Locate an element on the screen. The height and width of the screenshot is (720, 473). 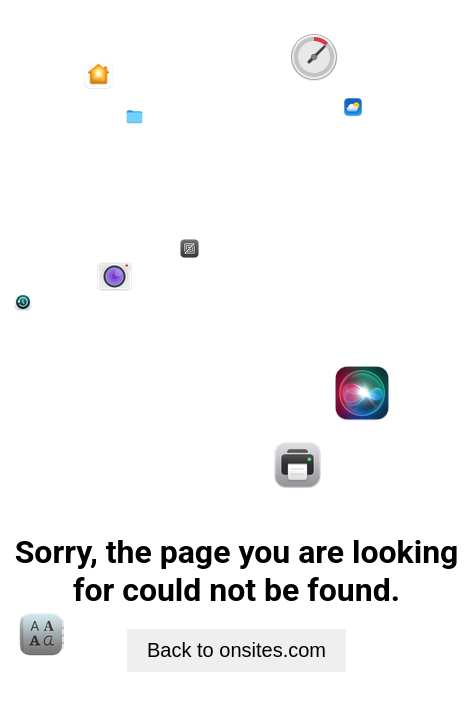
open the Apple Home app is located at coordinates (98, 74).